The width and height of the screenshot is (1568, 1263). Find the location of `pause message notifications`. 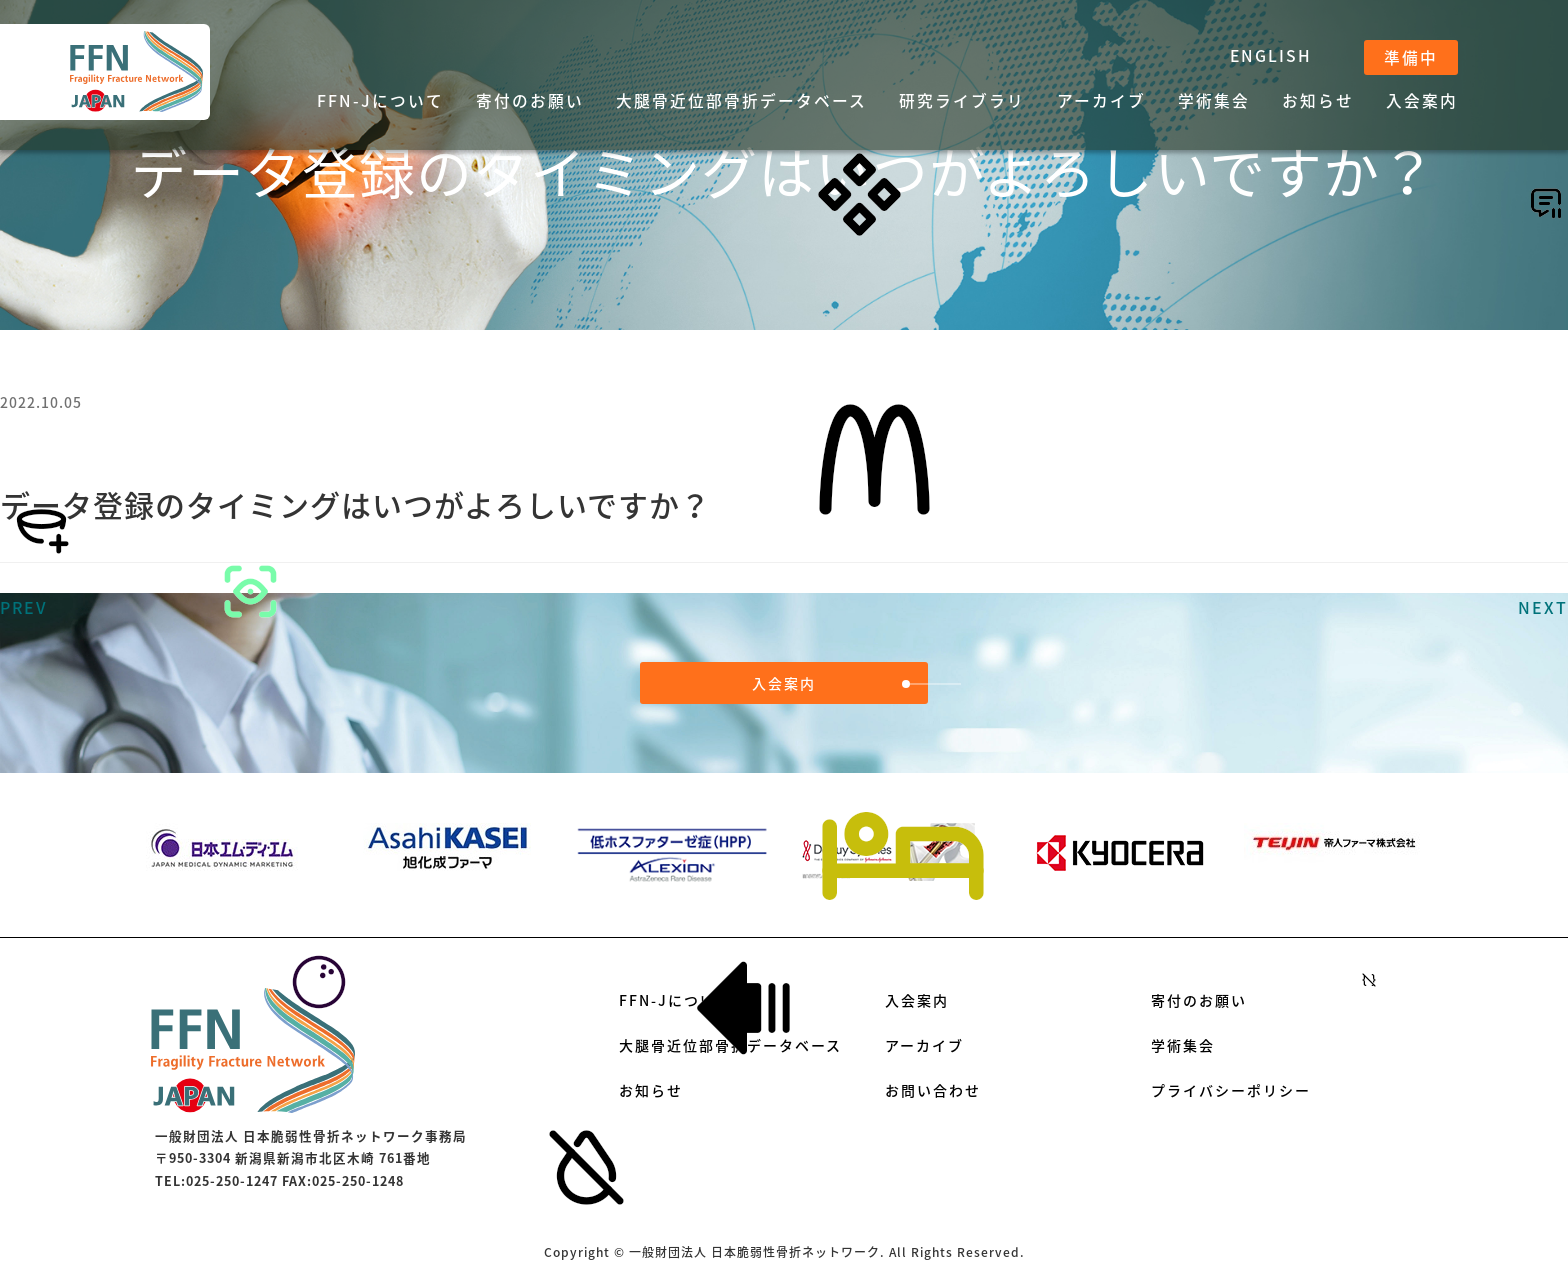

pause message notifications is located at coordinates (1546, 202).